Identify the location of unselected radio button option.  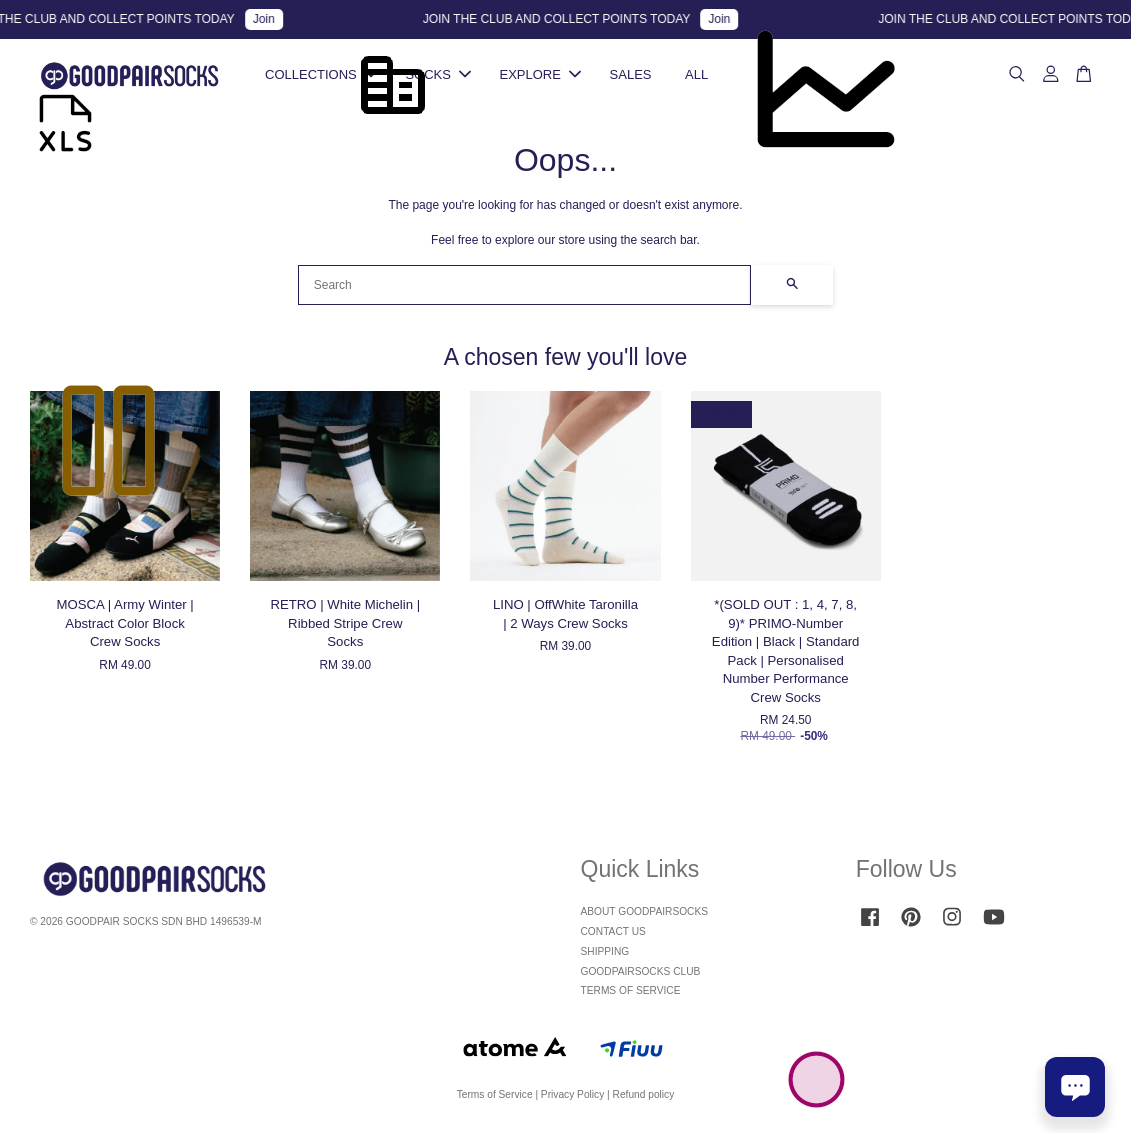
(816, 1079).